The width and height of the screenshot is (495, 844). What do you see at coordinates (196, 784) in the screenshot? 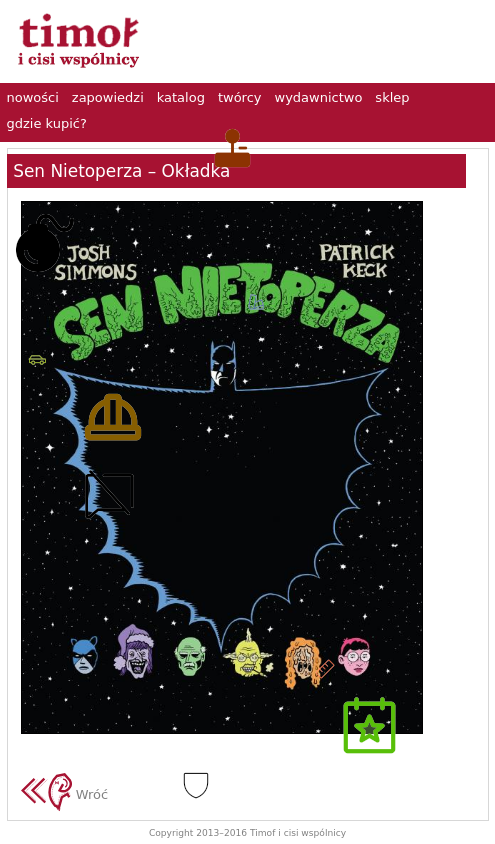
I see `access security or privacy settings` at bounding box center [196, 784].